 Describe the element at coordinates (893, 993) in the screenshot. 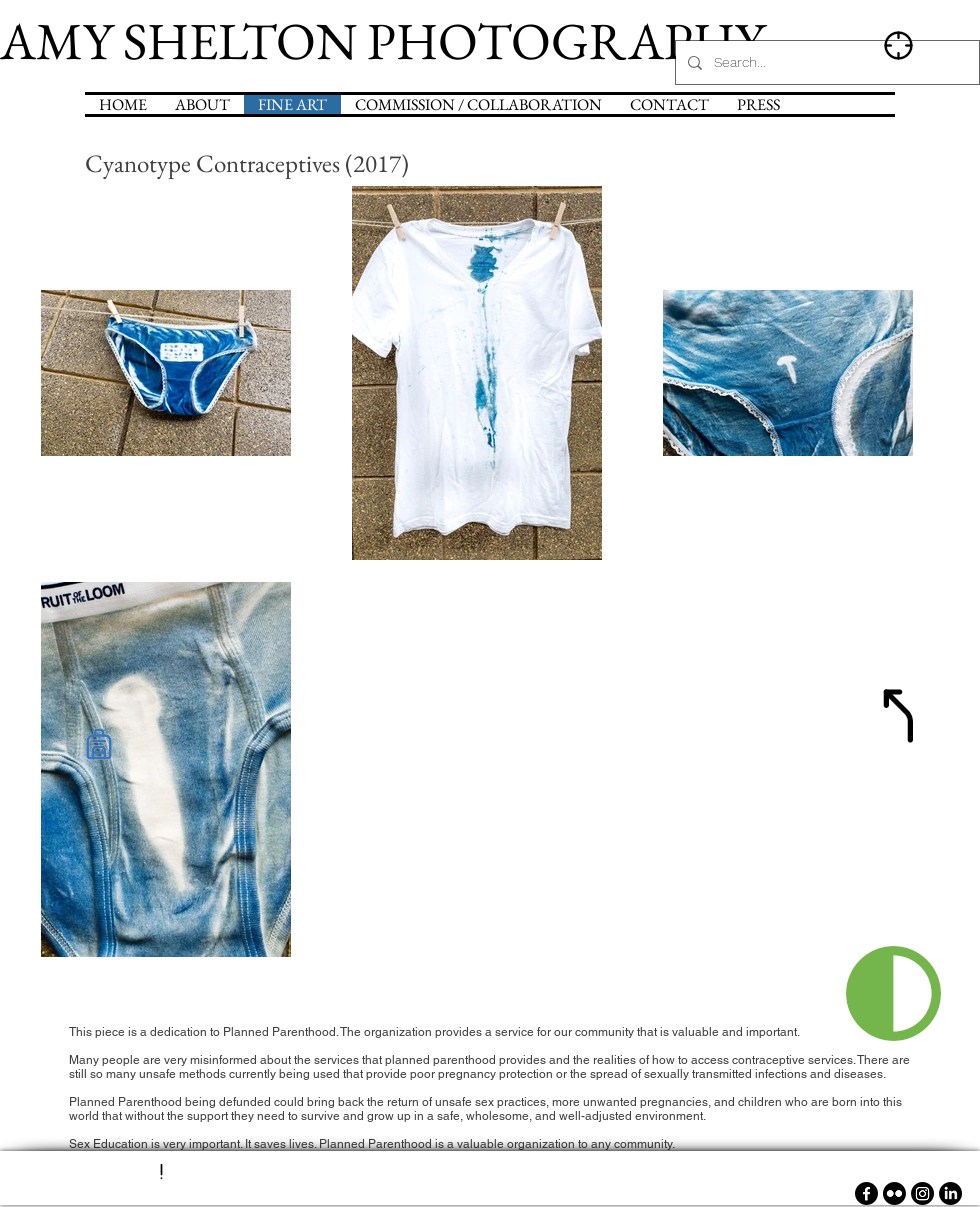

I see `adjust display brightness or contrast` at that location.